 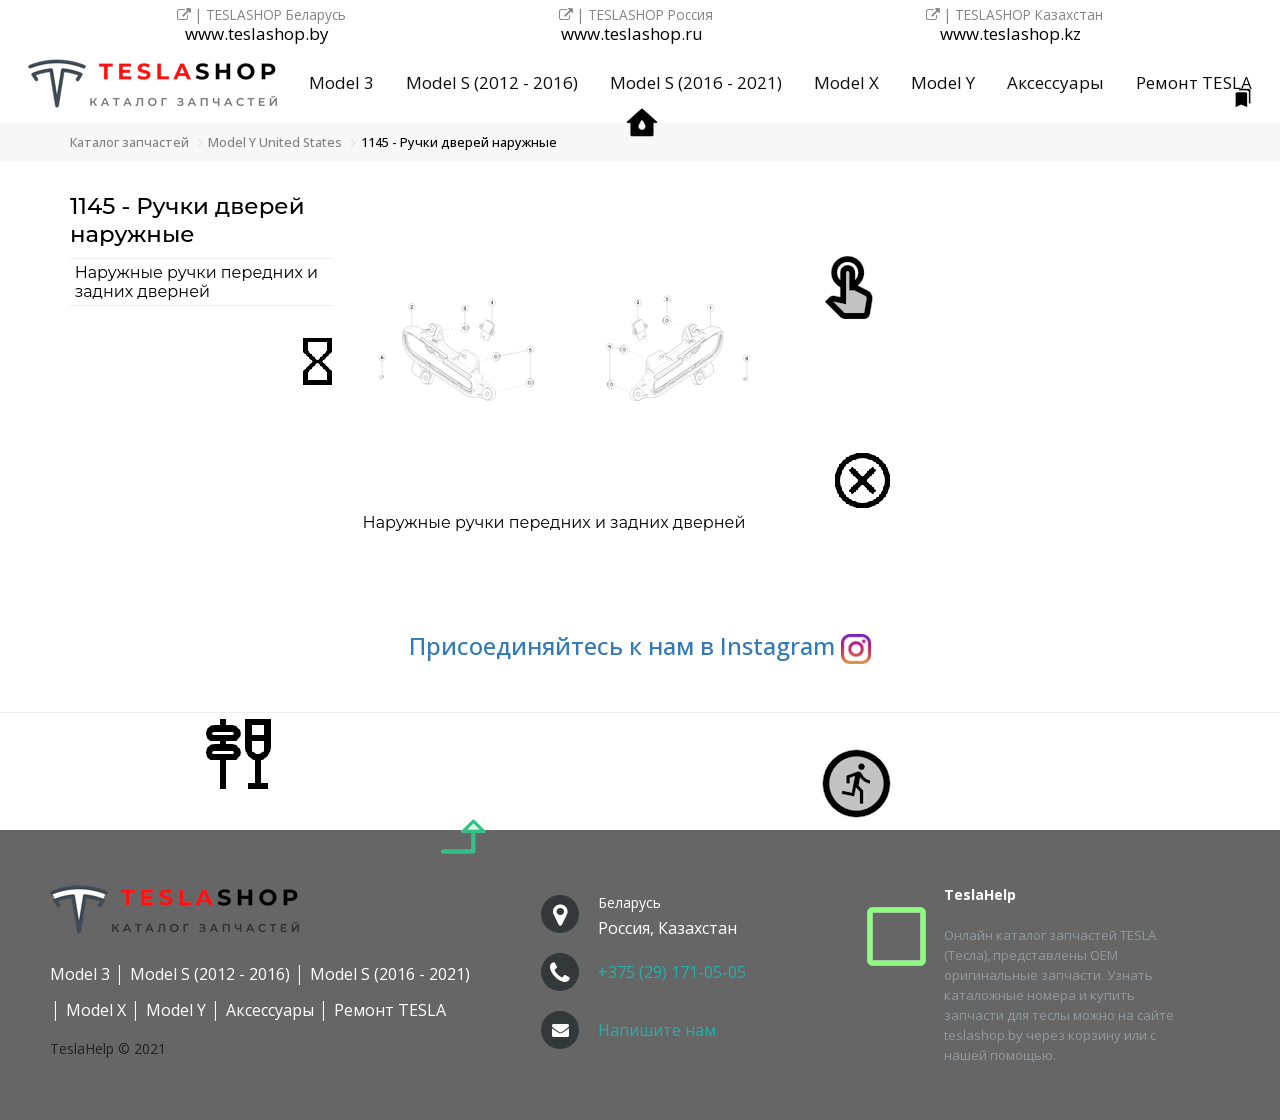 What do you see at coordinates (849, 289) in the screenshot?
I see `tap to interact with touchscreen element` at bounding box center [849, 289].